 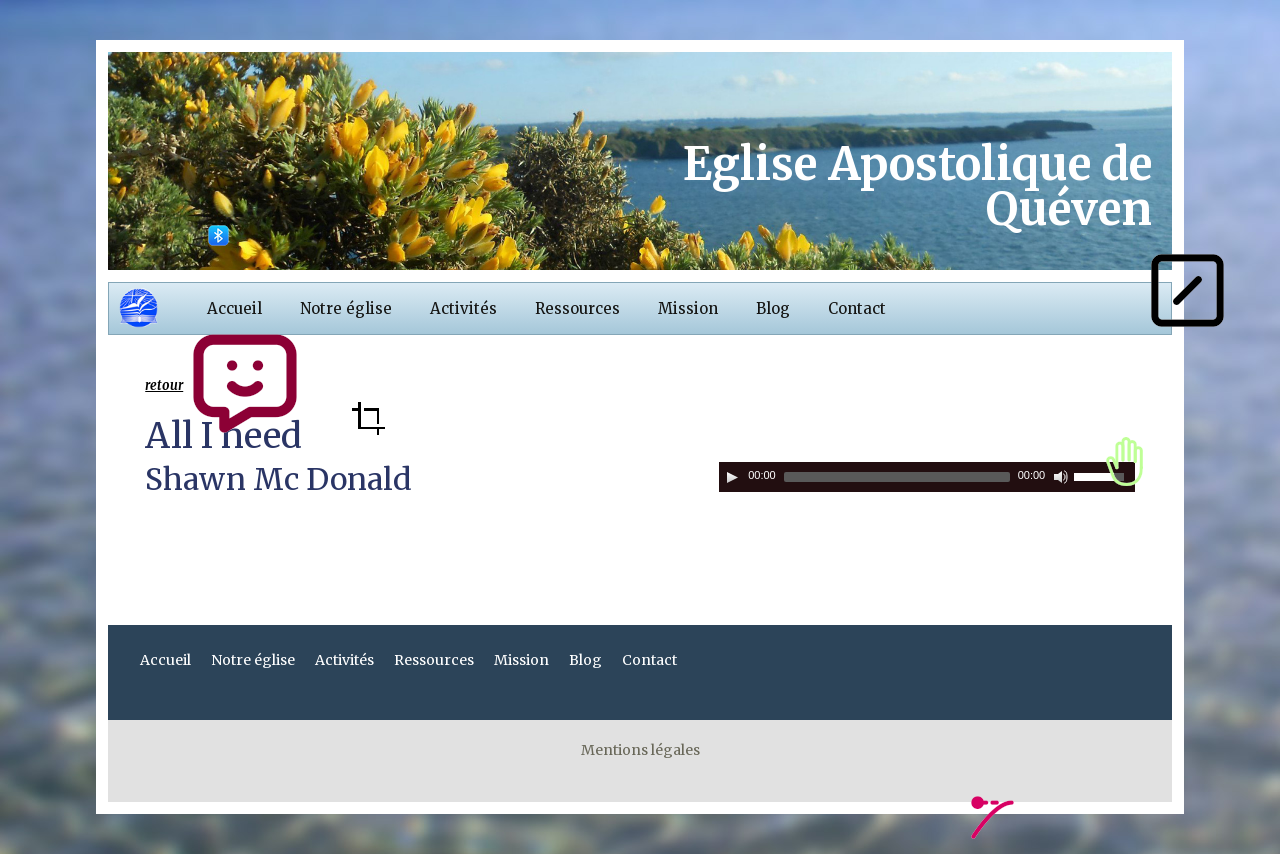 I want to click on crop an image, so click(x=369, y=419).